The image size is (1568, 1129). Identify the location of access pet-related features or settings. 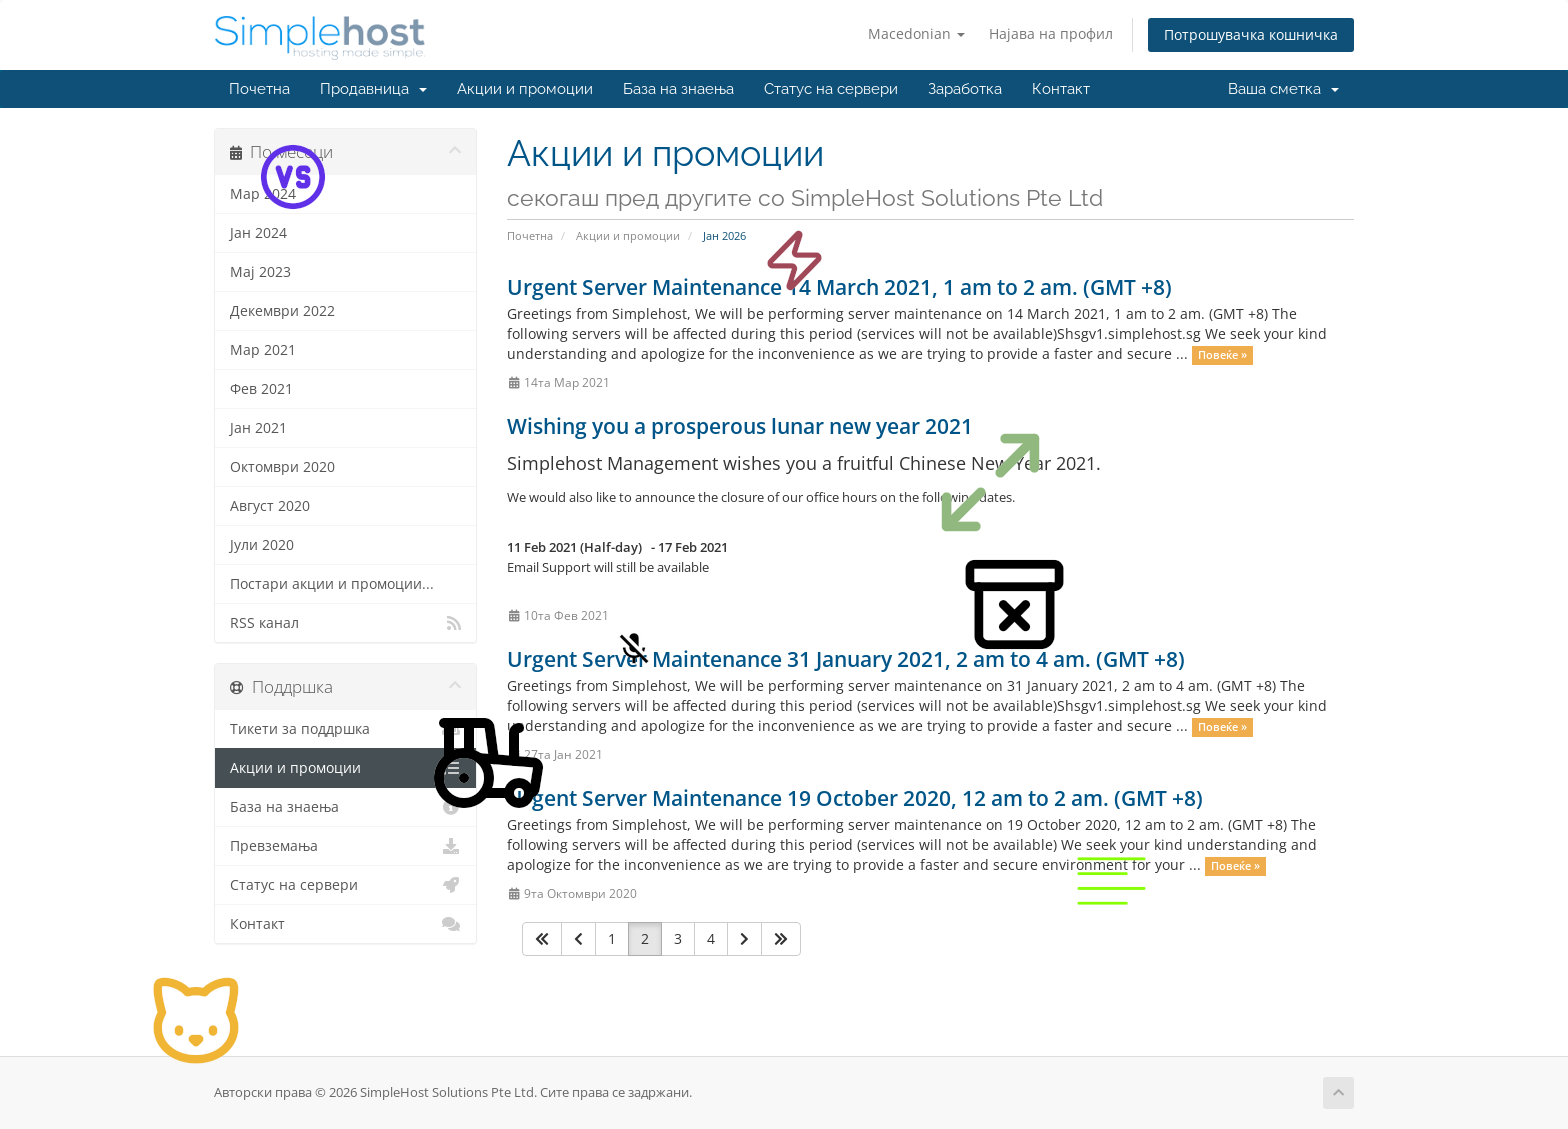
(196, 1021).